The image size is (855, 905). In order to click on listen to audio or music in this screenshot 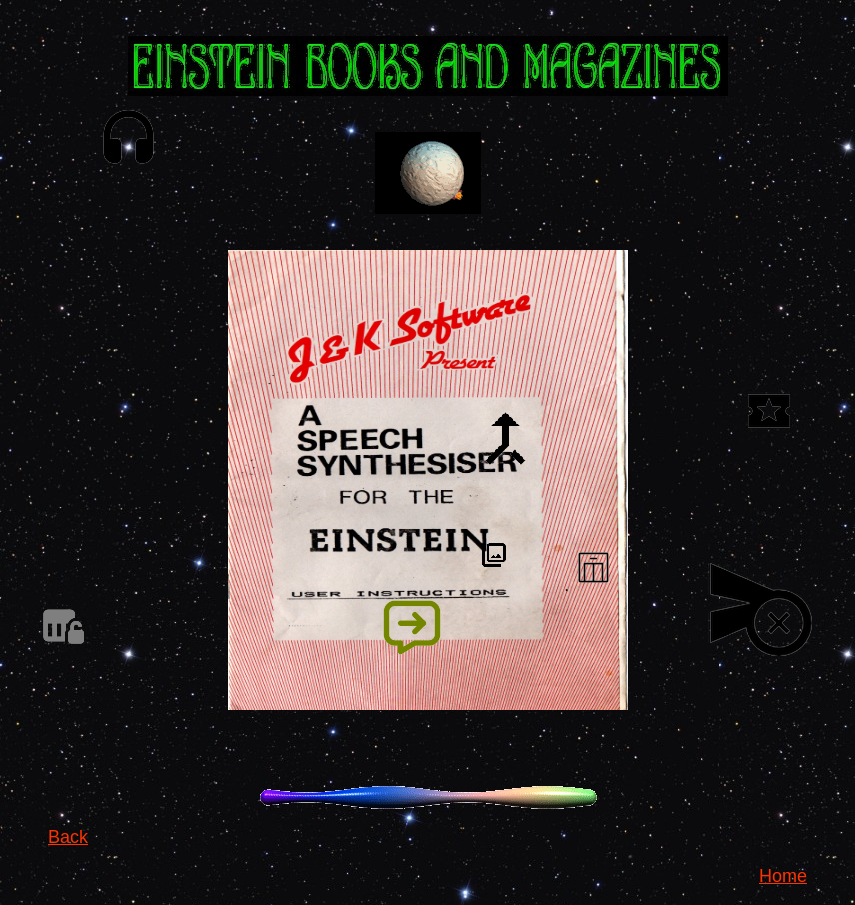, I will do `click(128, 138)`.